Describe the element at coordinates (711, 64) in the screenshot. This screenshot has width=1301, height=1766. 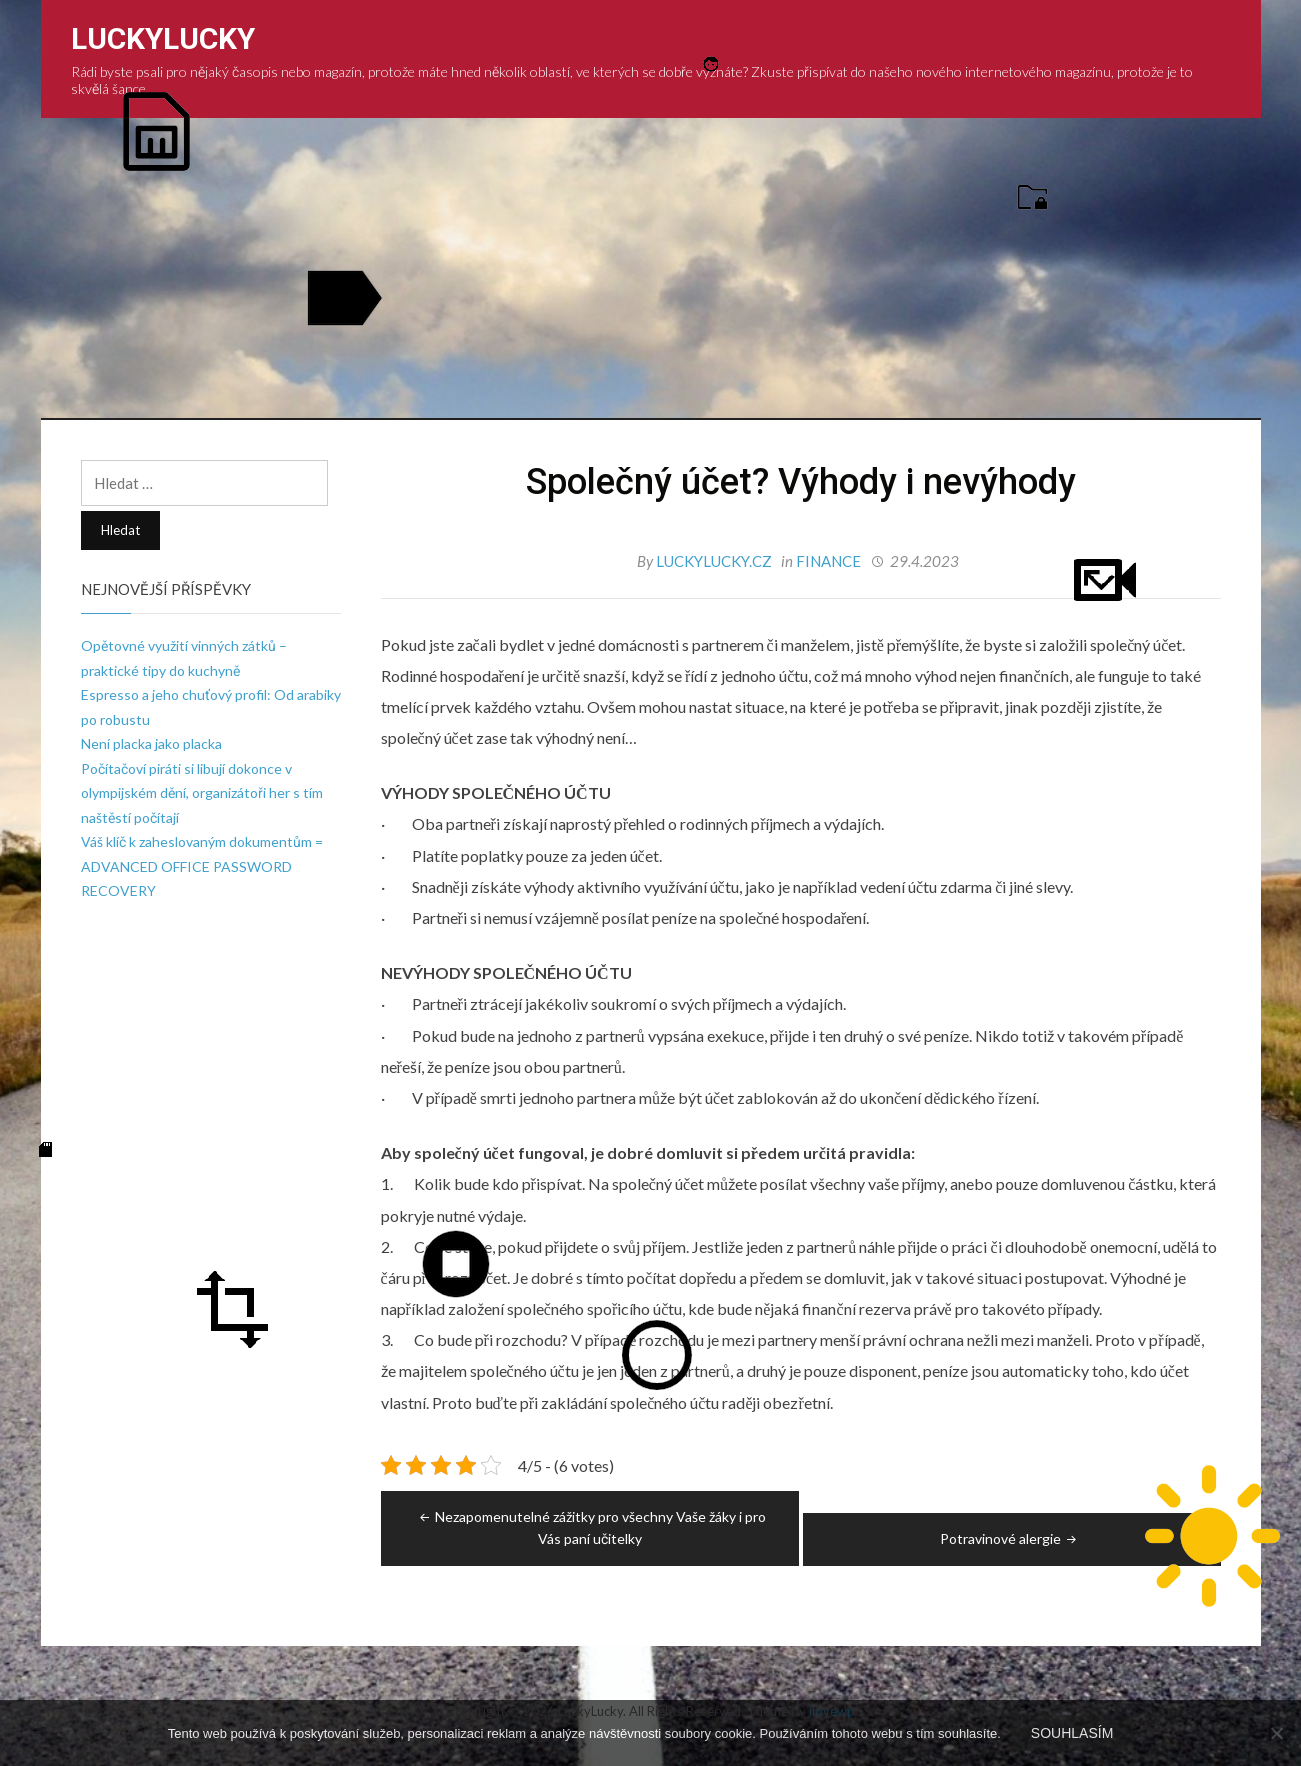
I see `access your profile or account settings` at that location.